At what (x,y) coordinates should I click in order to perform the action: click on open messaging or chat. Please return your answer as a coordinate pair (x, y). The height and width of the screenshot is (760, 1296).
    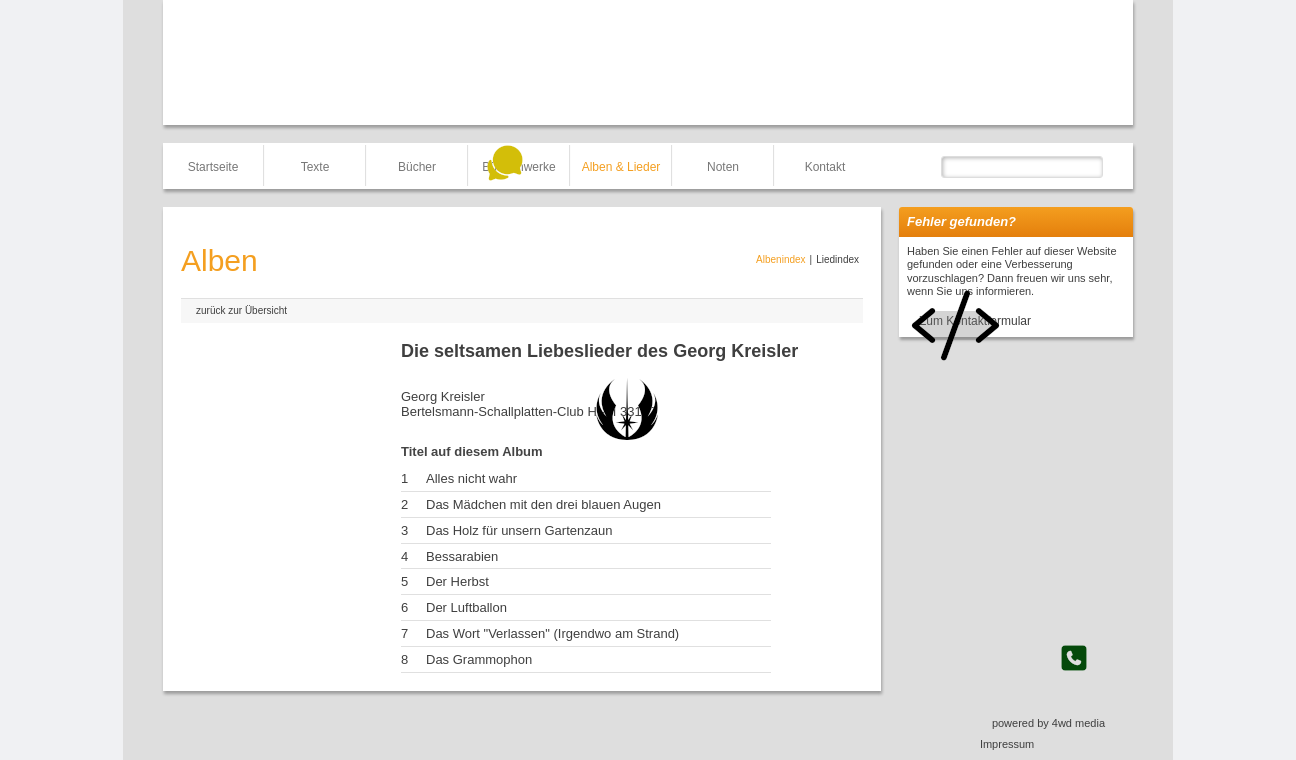
    Looking at the image, I should click on (505, 163).